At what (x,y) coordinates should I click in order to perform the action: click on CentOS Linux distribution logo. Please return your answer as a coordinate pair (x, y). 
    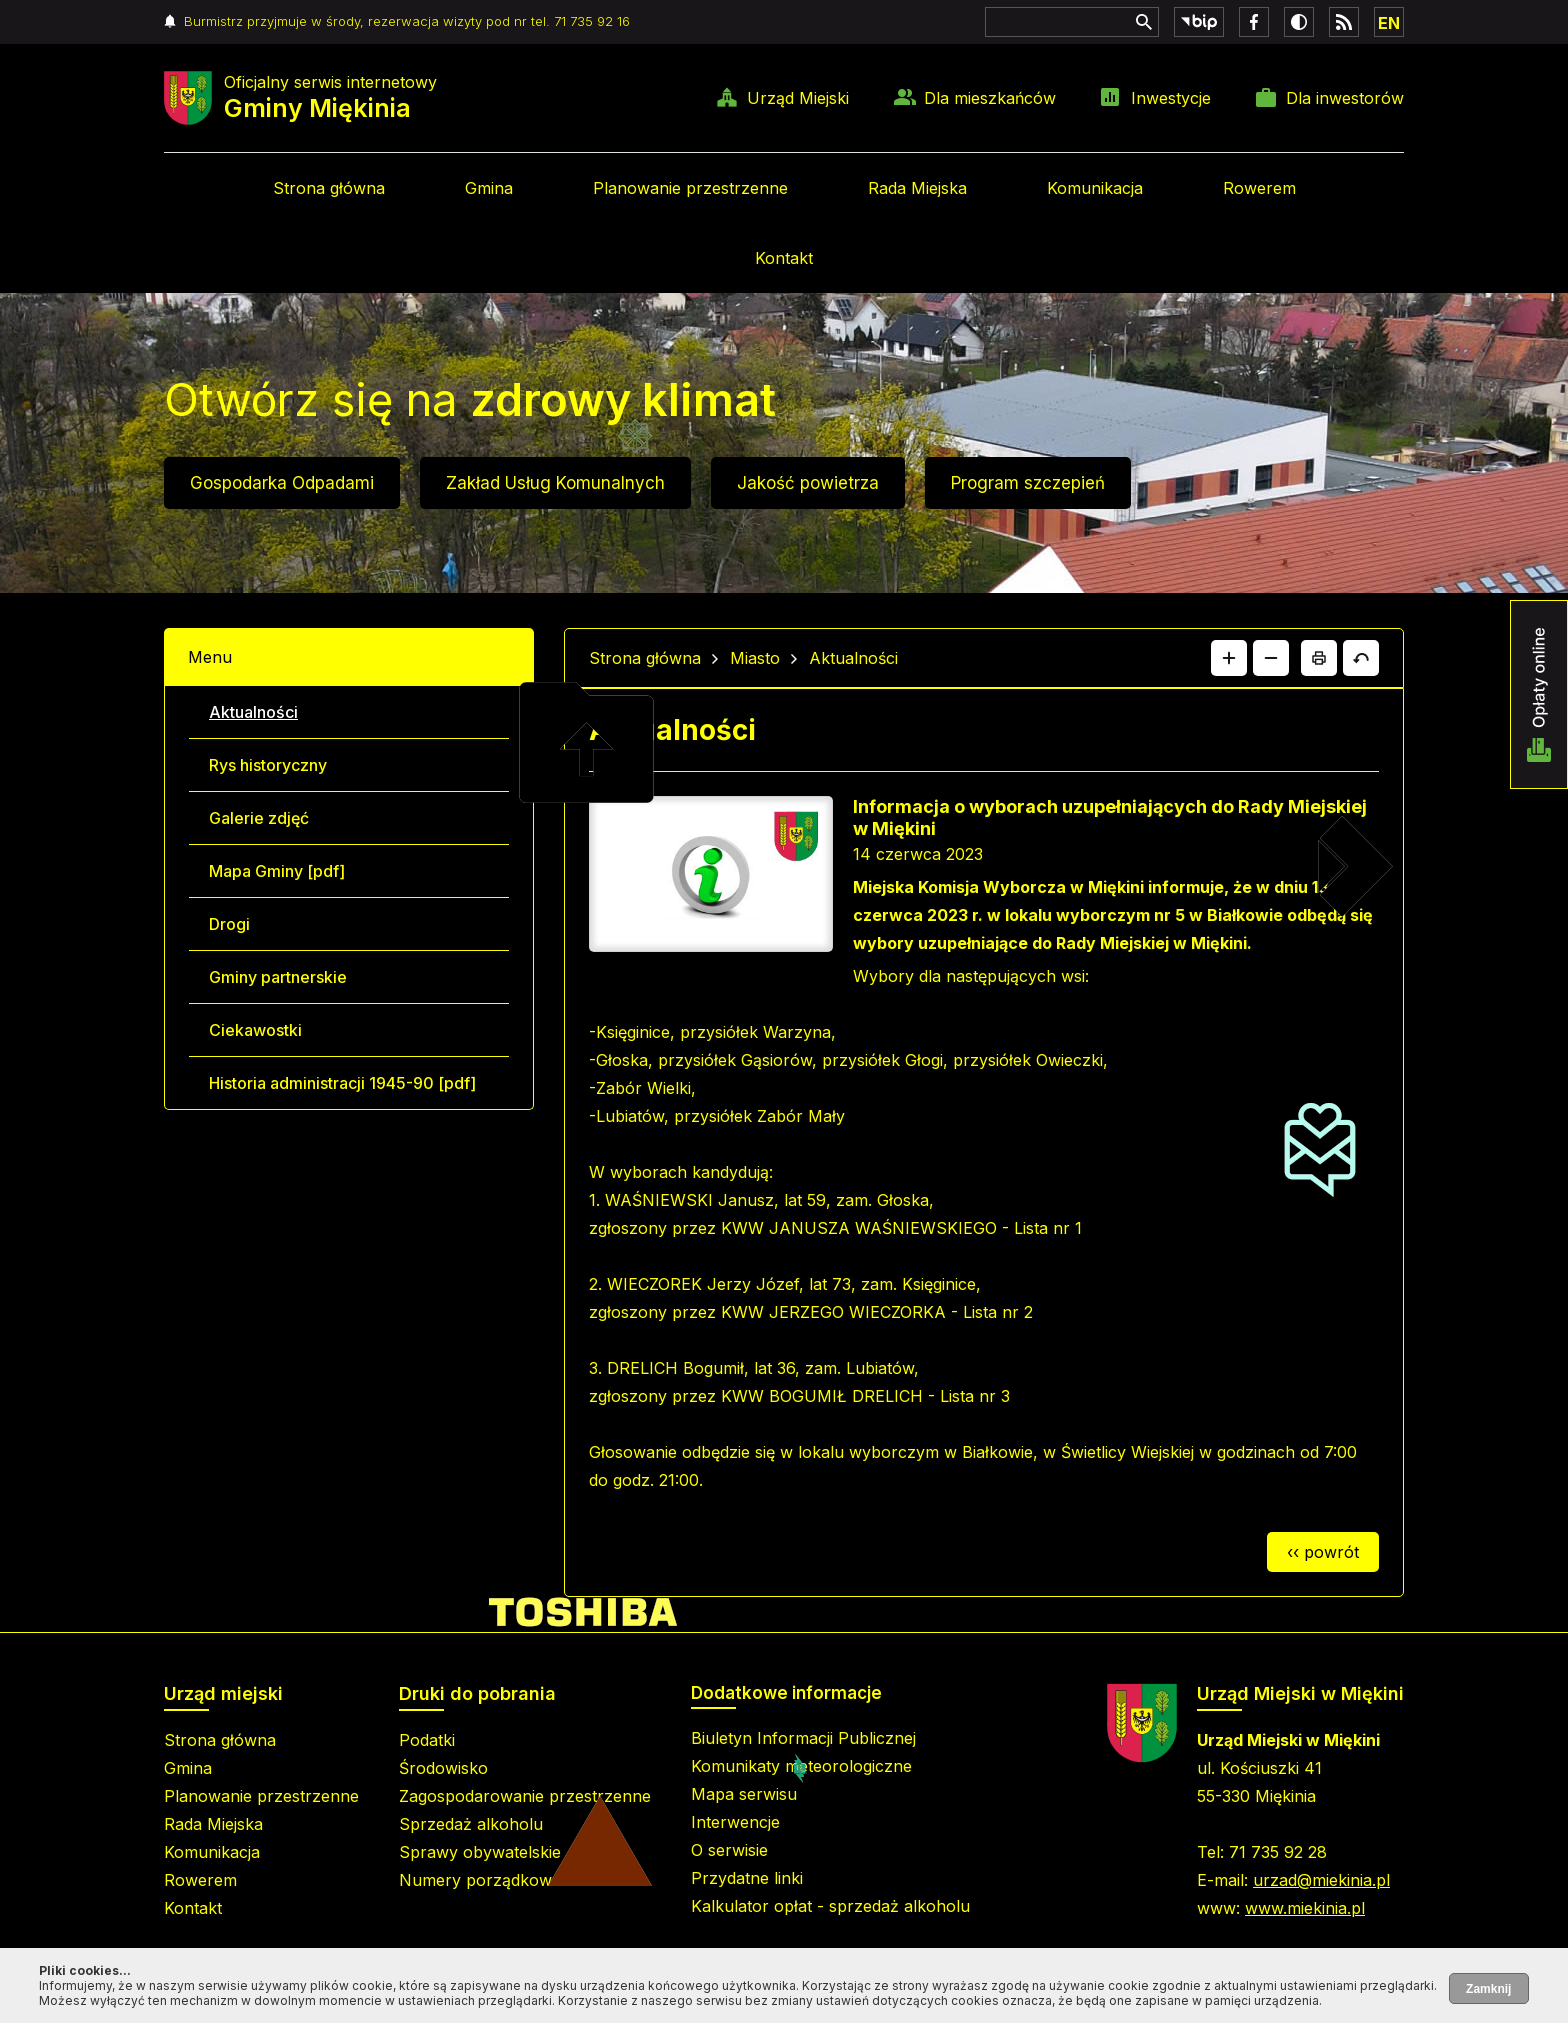
    Looking at the image, I should click on (635, 436).